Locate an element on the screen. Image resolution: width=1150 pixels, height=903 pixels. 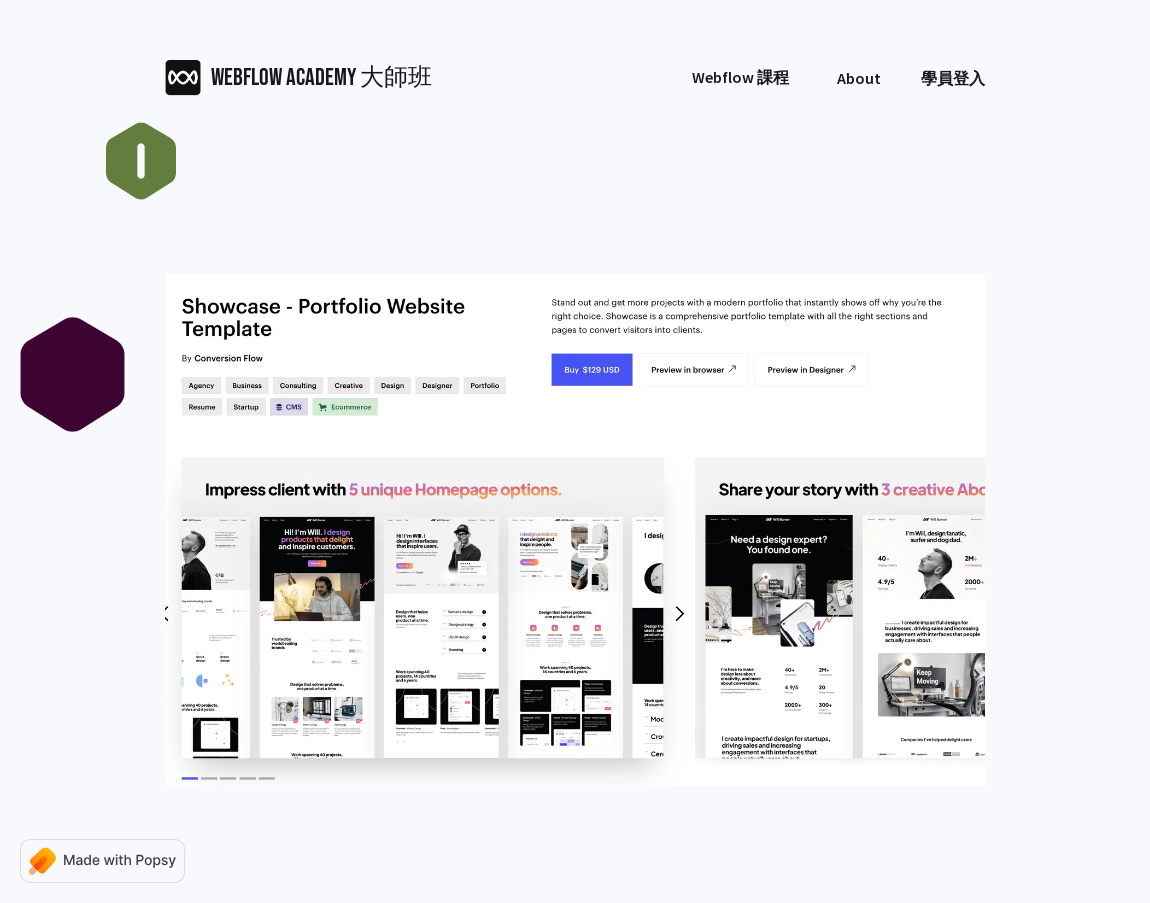
indicates a selected or active state is located at coordinates (72, 374).